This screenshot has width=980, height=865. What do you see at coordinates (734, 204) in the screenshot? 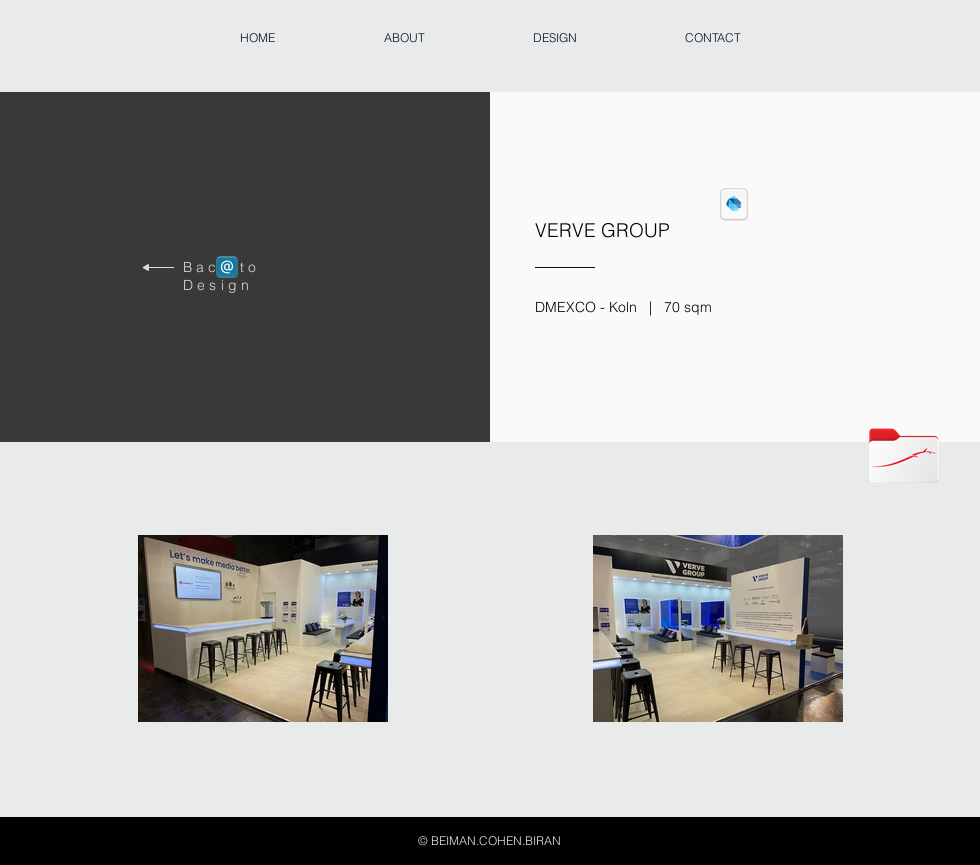
I see `dart programming language source file` at bounding box center [734, 204].